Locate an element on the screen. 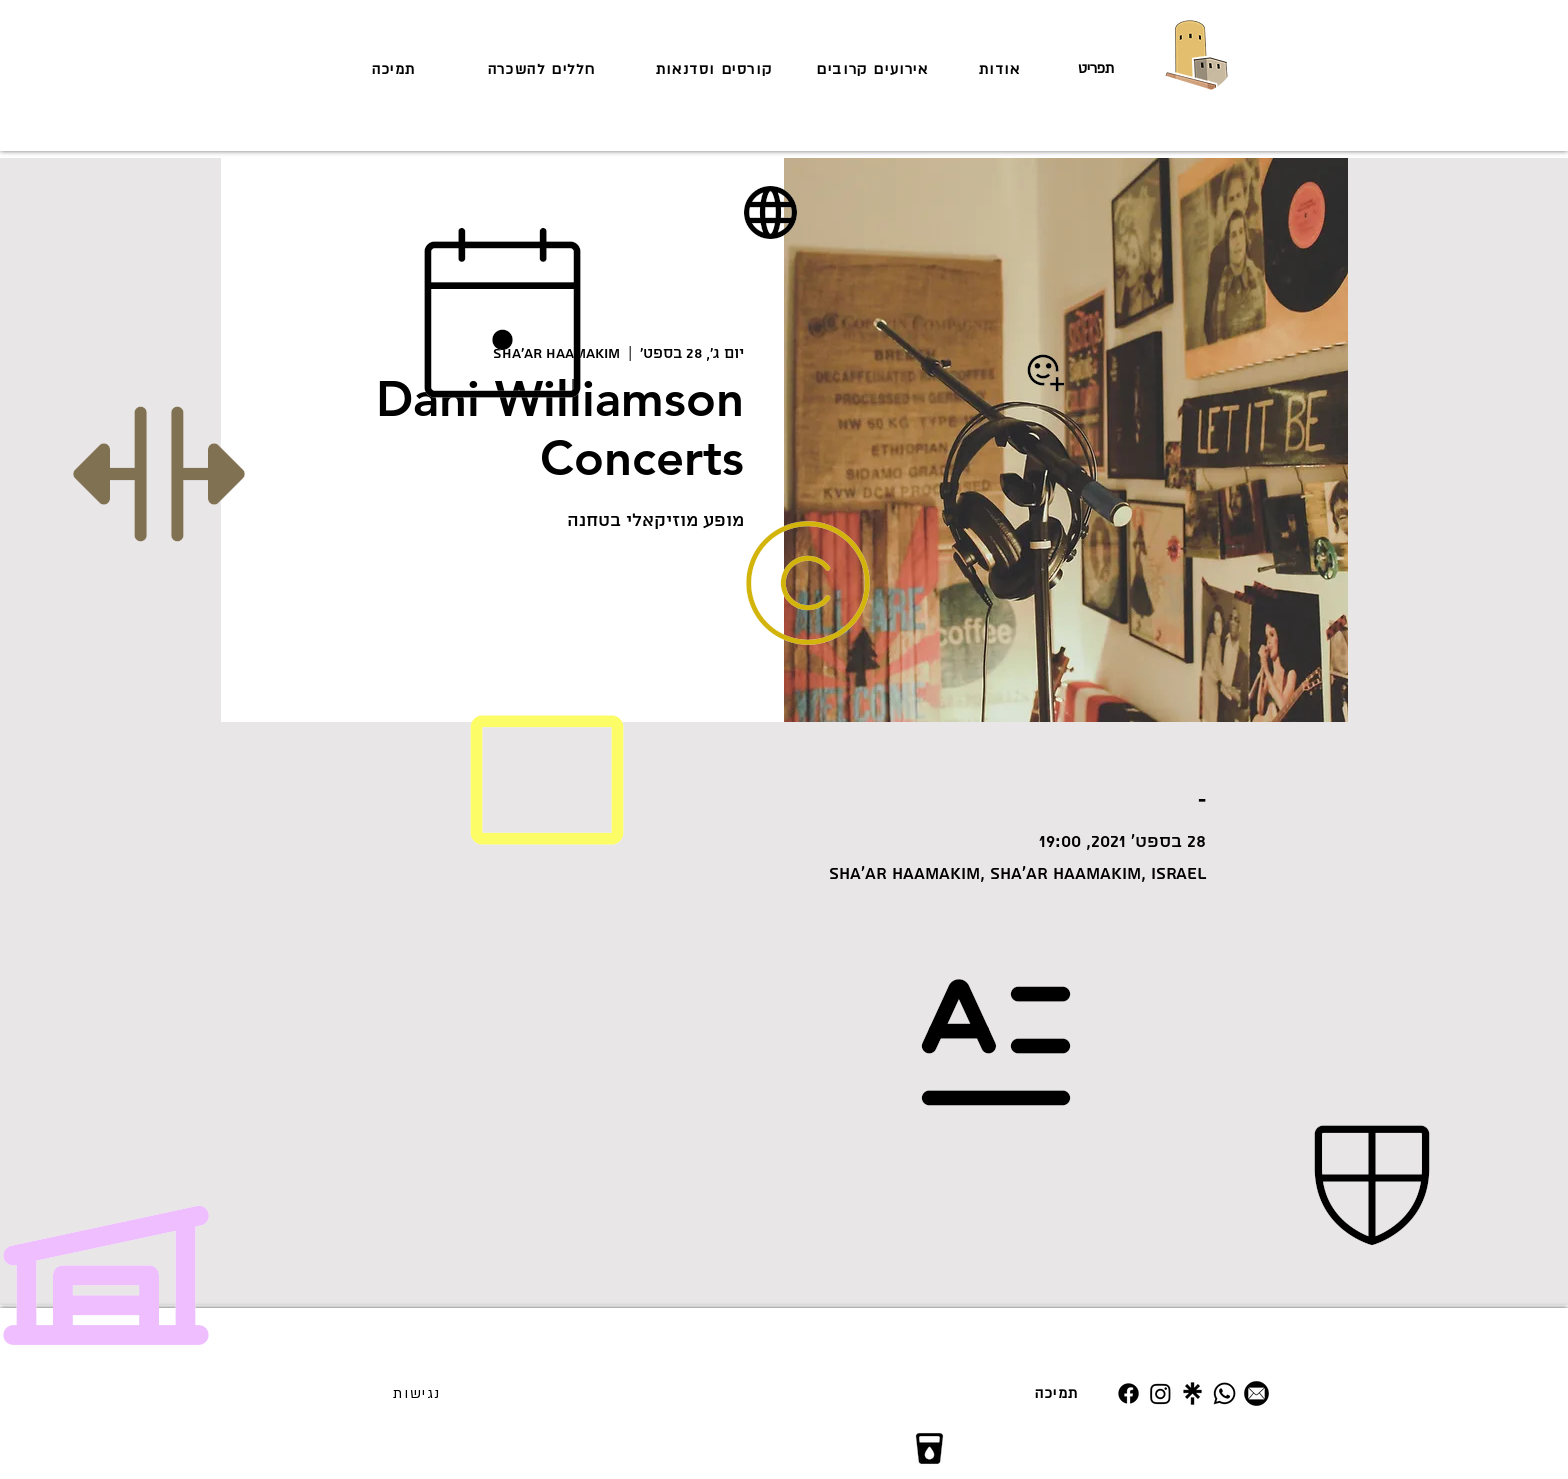 The height and width of the screenshot is (1479, 1568). indicates copyrighted content is located at coordinates (808, 583).